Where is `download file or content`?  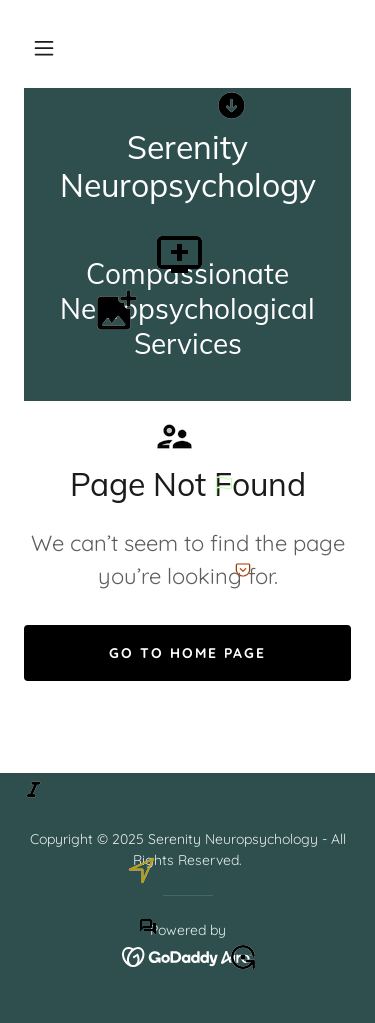 download file or content is located at coordinates (231, 105).